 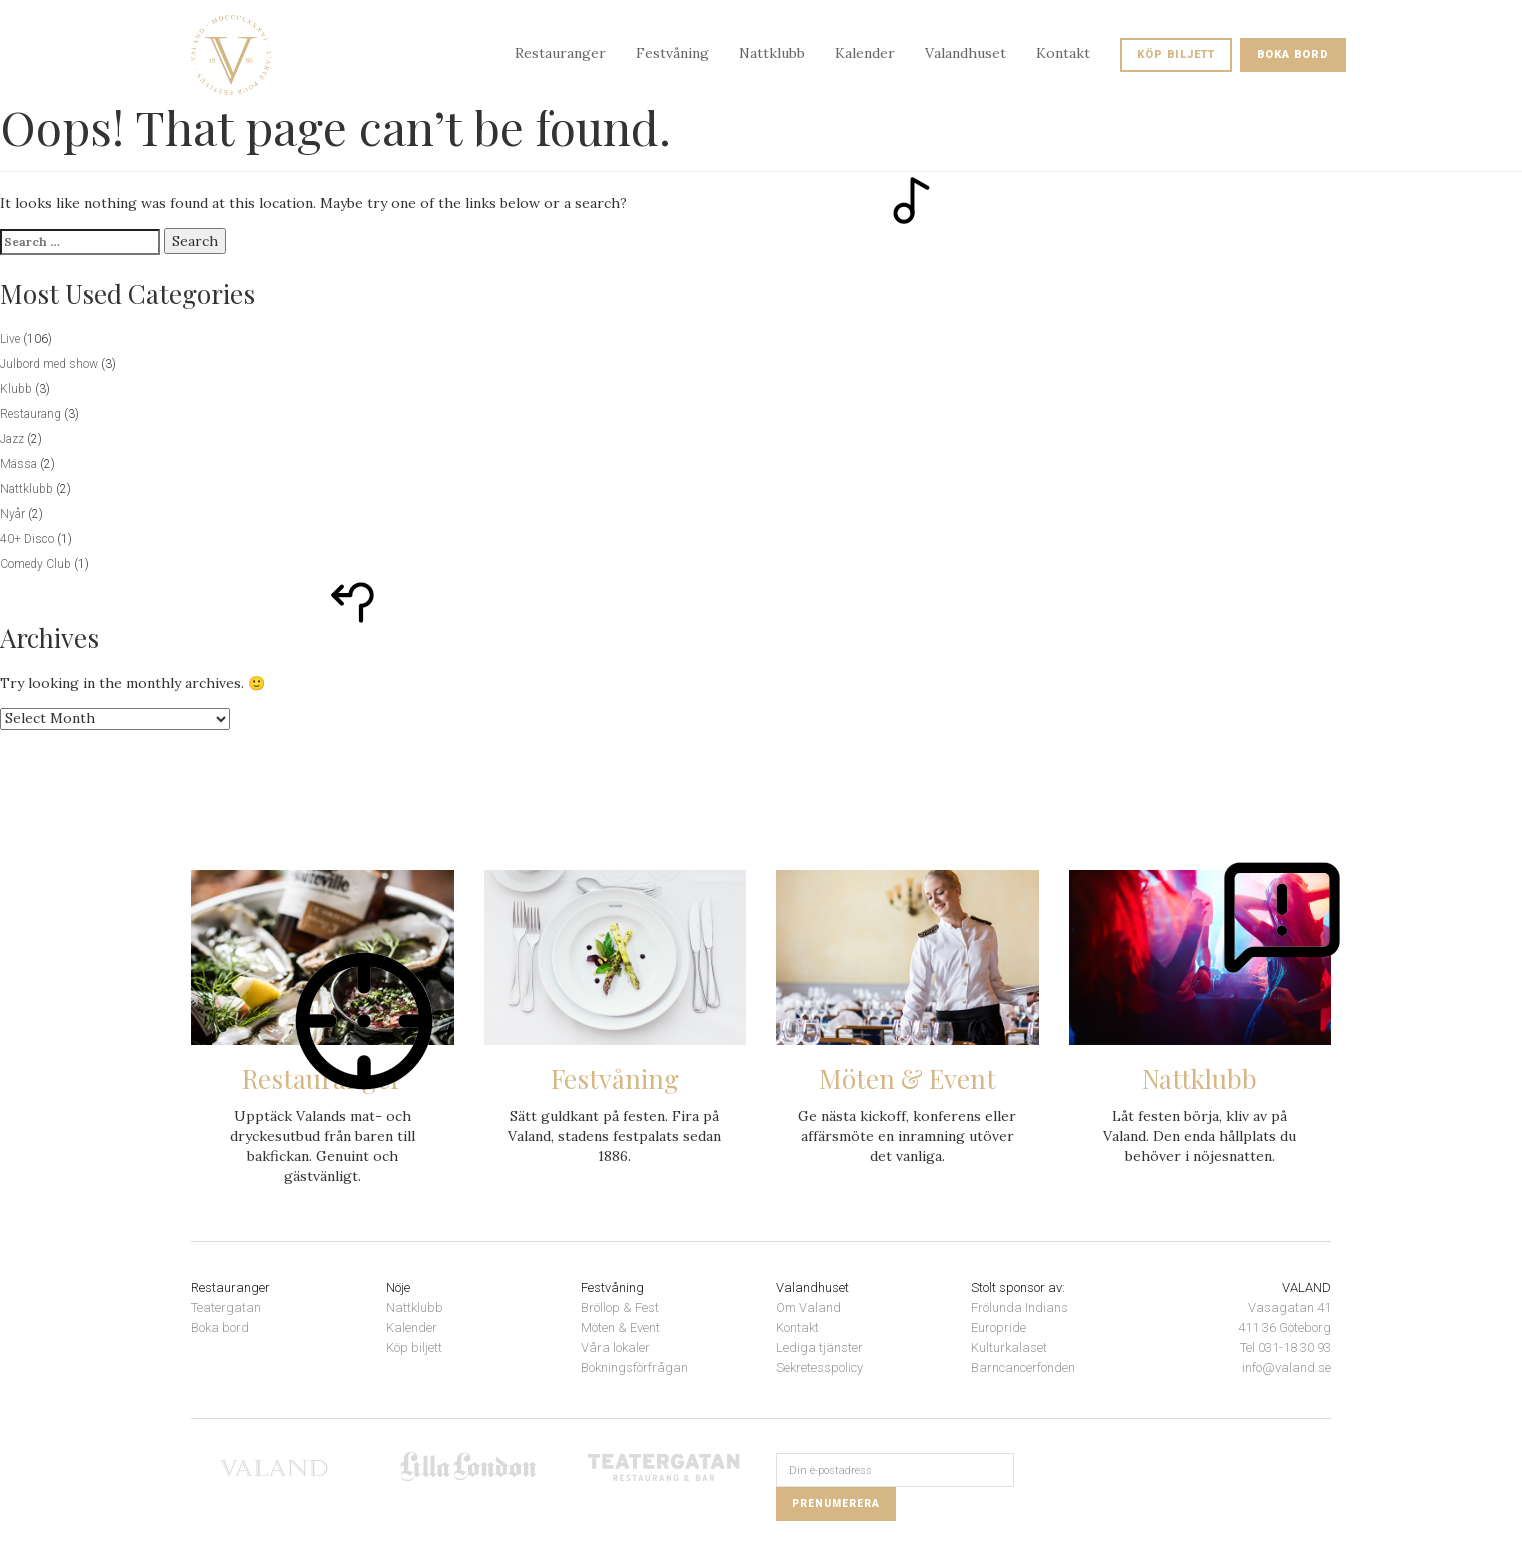 I want to click on take the left exit at the roundabout, so click(x=352, y=601).